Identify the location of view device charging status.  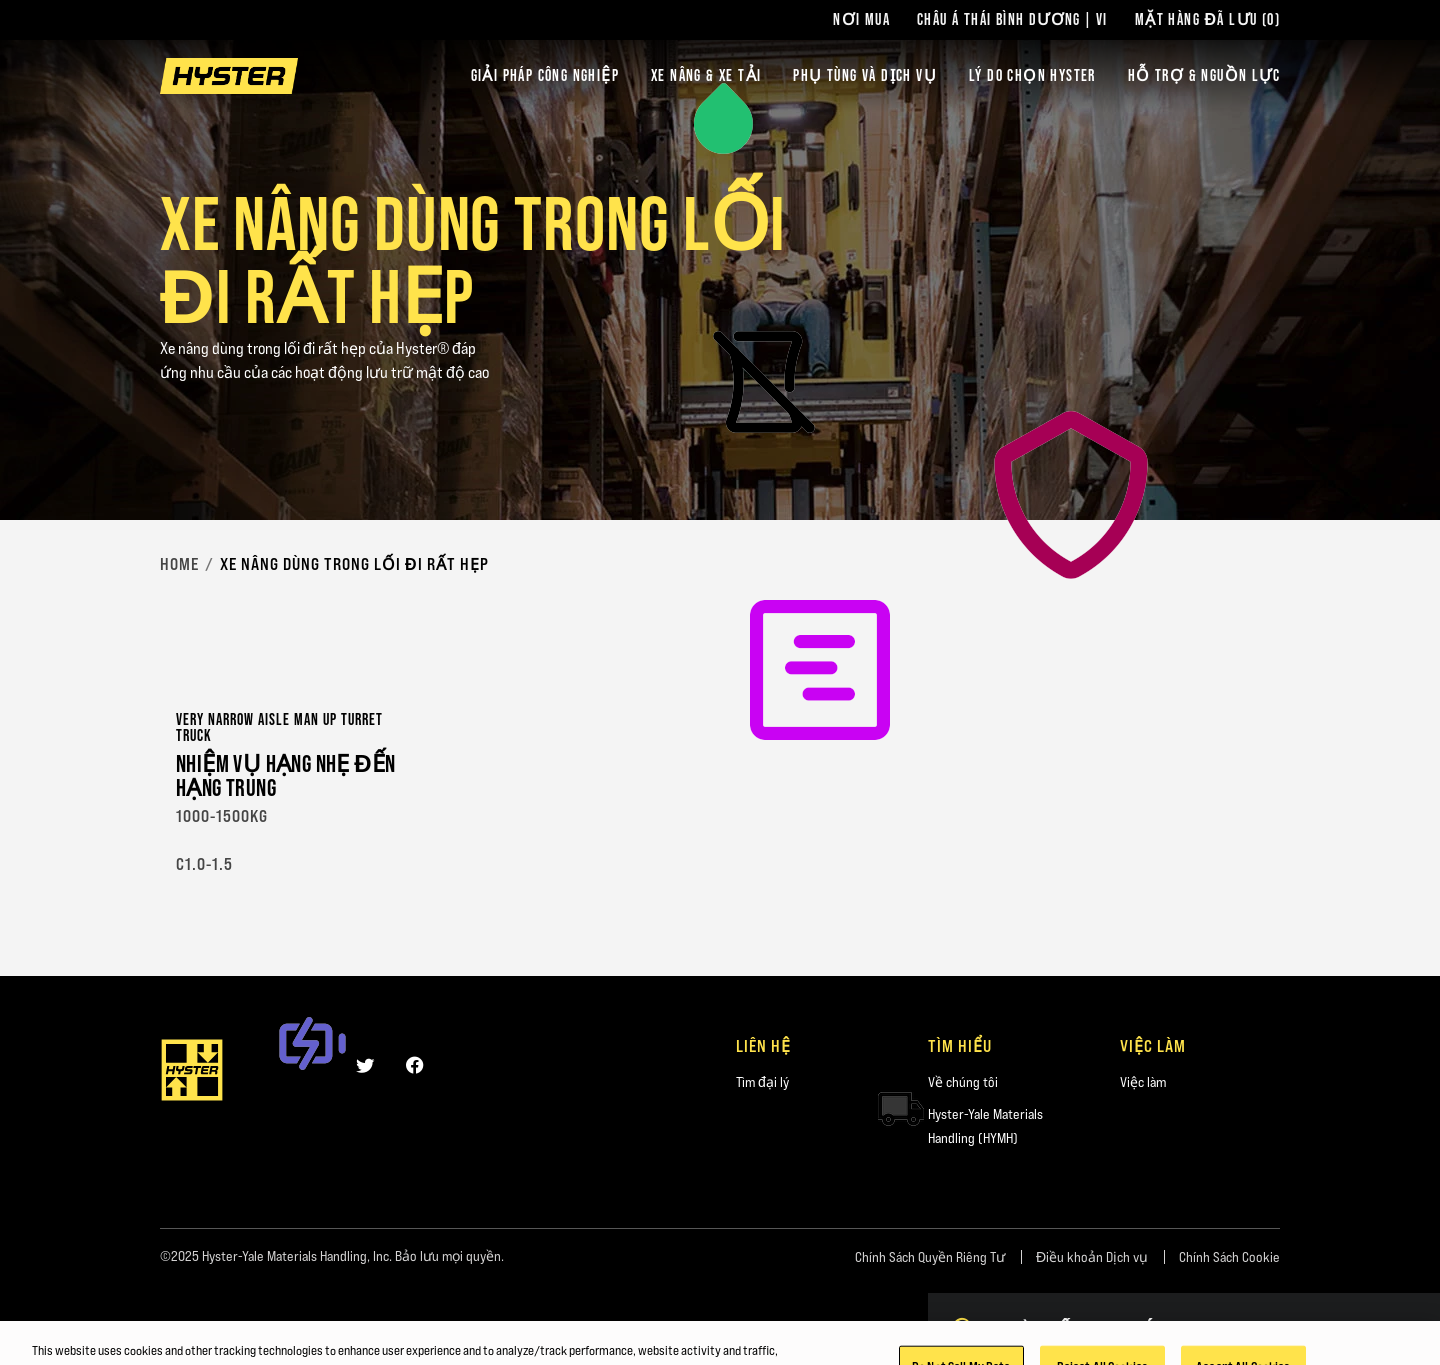
(312, 1043).